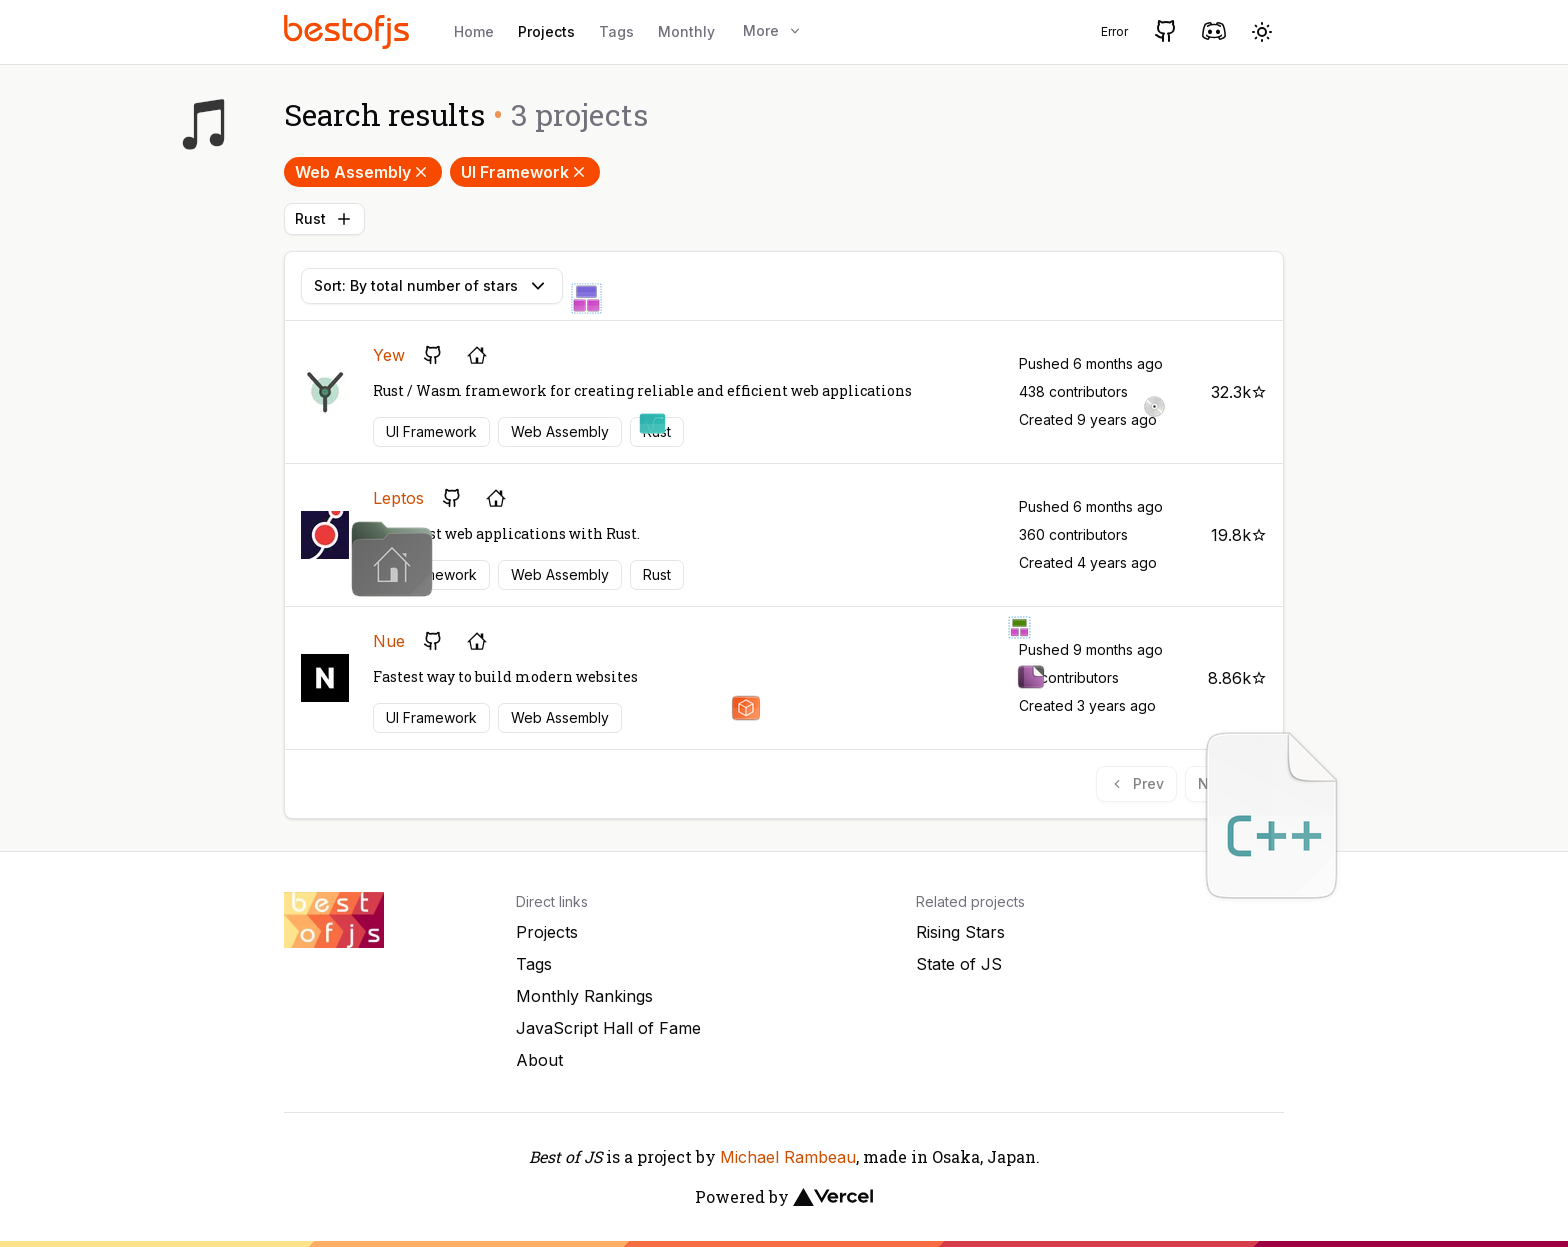 This screenshot has width=1568, height=1247. What do you see at coordinates (1031, 676) in the screenshot?
I see `change desktop wallpaper settings` at bounding box center [1031, 676].